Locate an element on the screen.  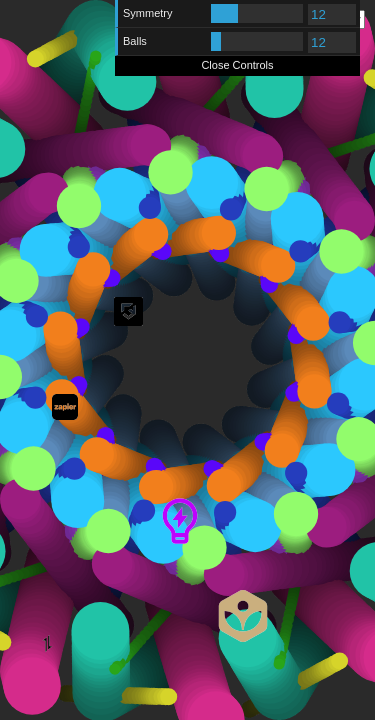
clubforce app or service logo is located at coordinates (128, 311).